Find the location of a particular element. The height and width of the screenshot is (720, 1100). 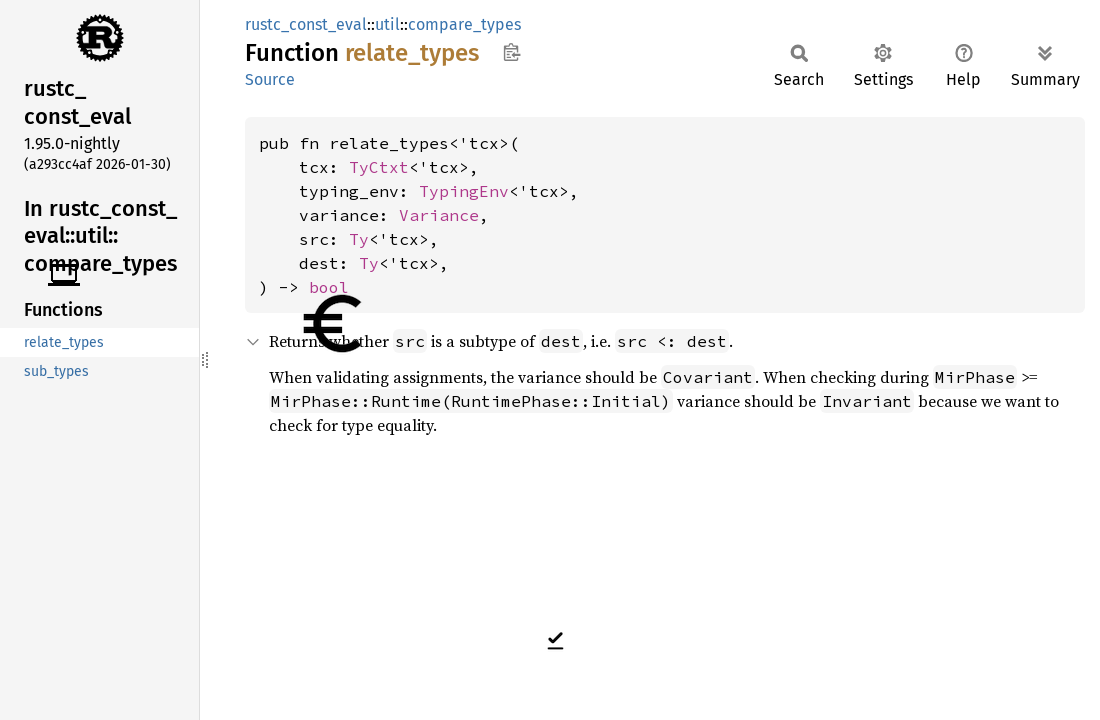

access desktop or computer settings is located at coordinates (64, 275).